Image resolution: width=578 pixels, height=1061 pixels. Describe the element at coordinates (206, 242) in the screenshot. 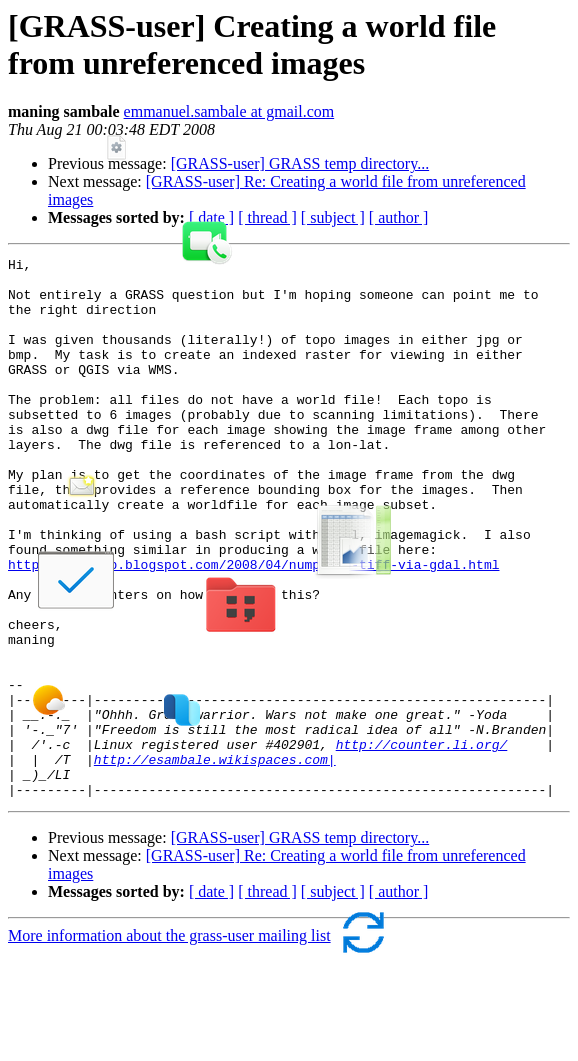

I see `open FaceTime to start a video or audio call` at that location.